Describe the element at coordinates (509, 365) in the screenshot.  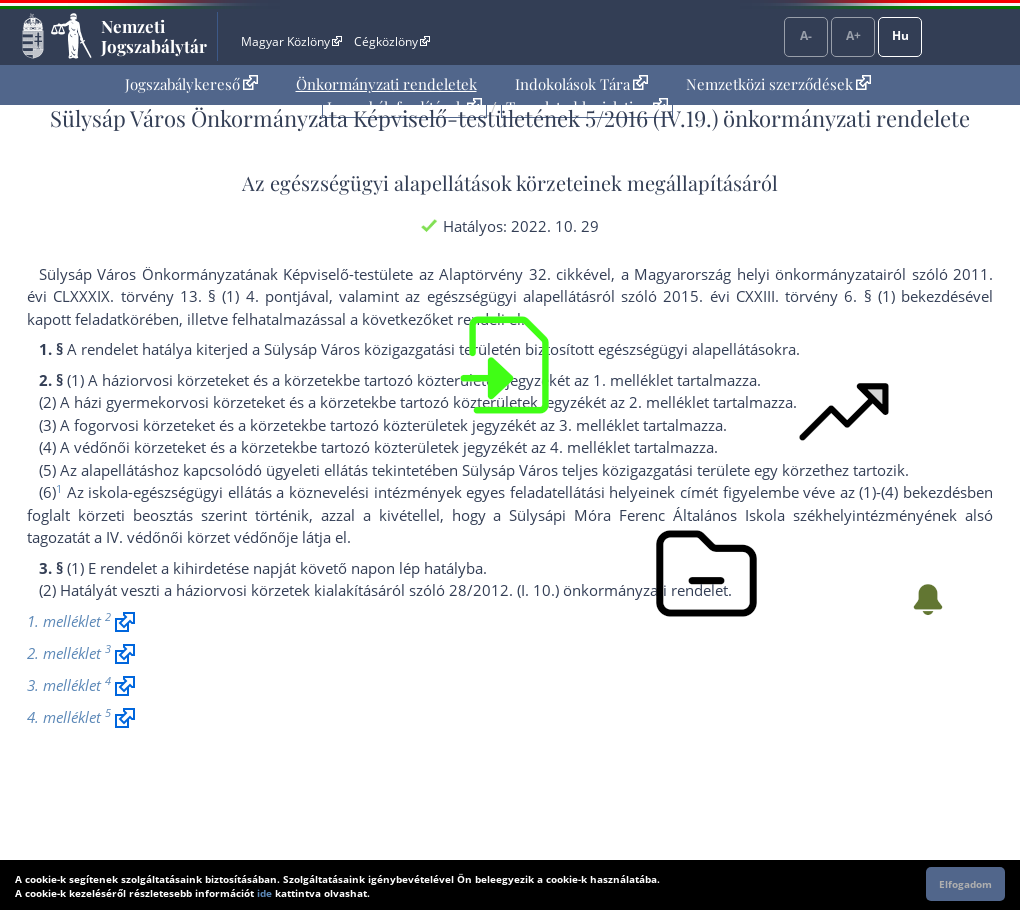
I see `indicates a file has been moved to another location` at that location.